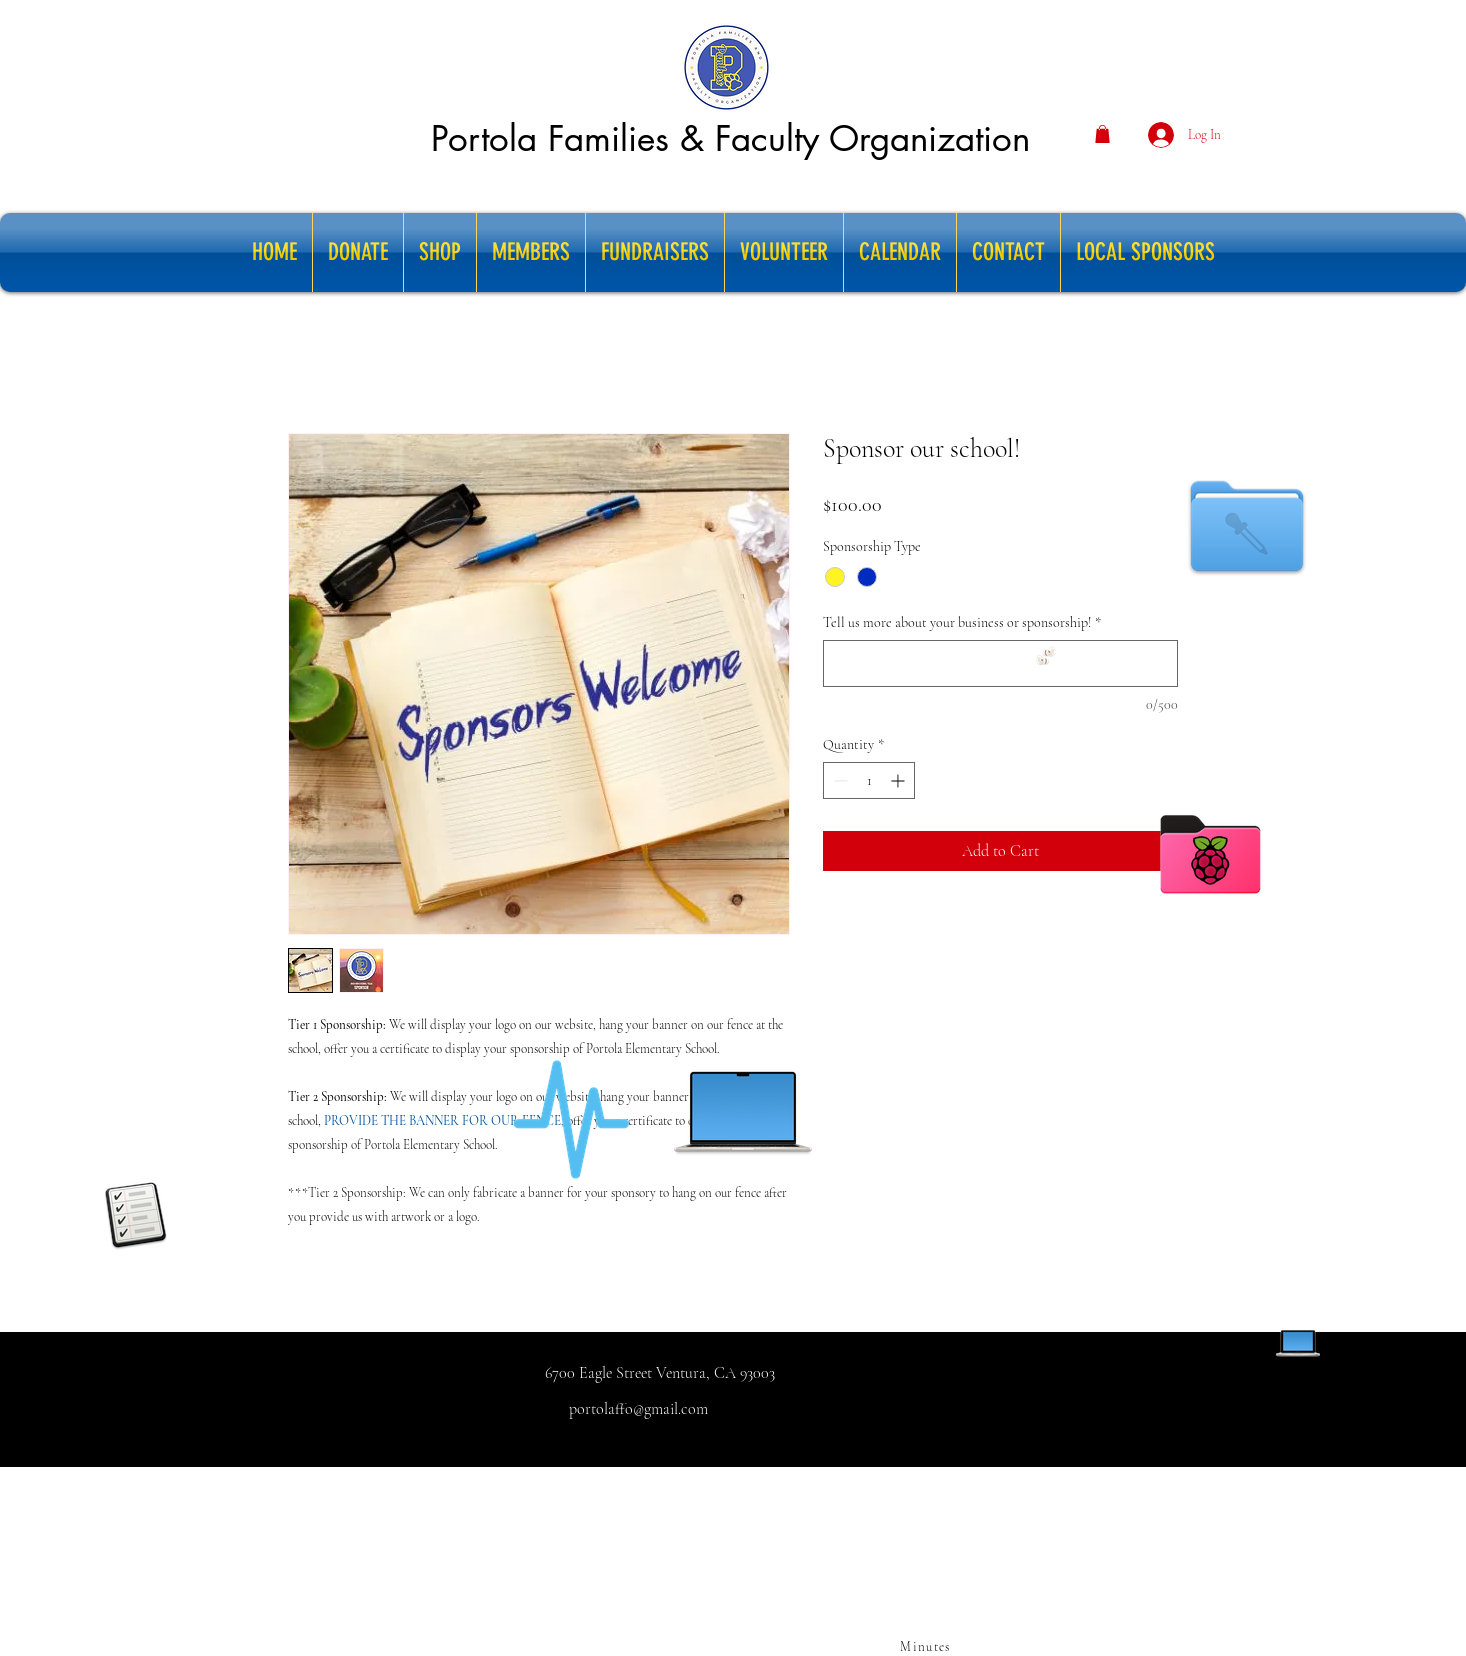 The height and width of the screenshot is (1656, 1466). What do you see at coordinates (1046, 656) in the screenshot?
I see `connect beats wireless earbuds via bluetooth` at bounding box center [1046, 656].